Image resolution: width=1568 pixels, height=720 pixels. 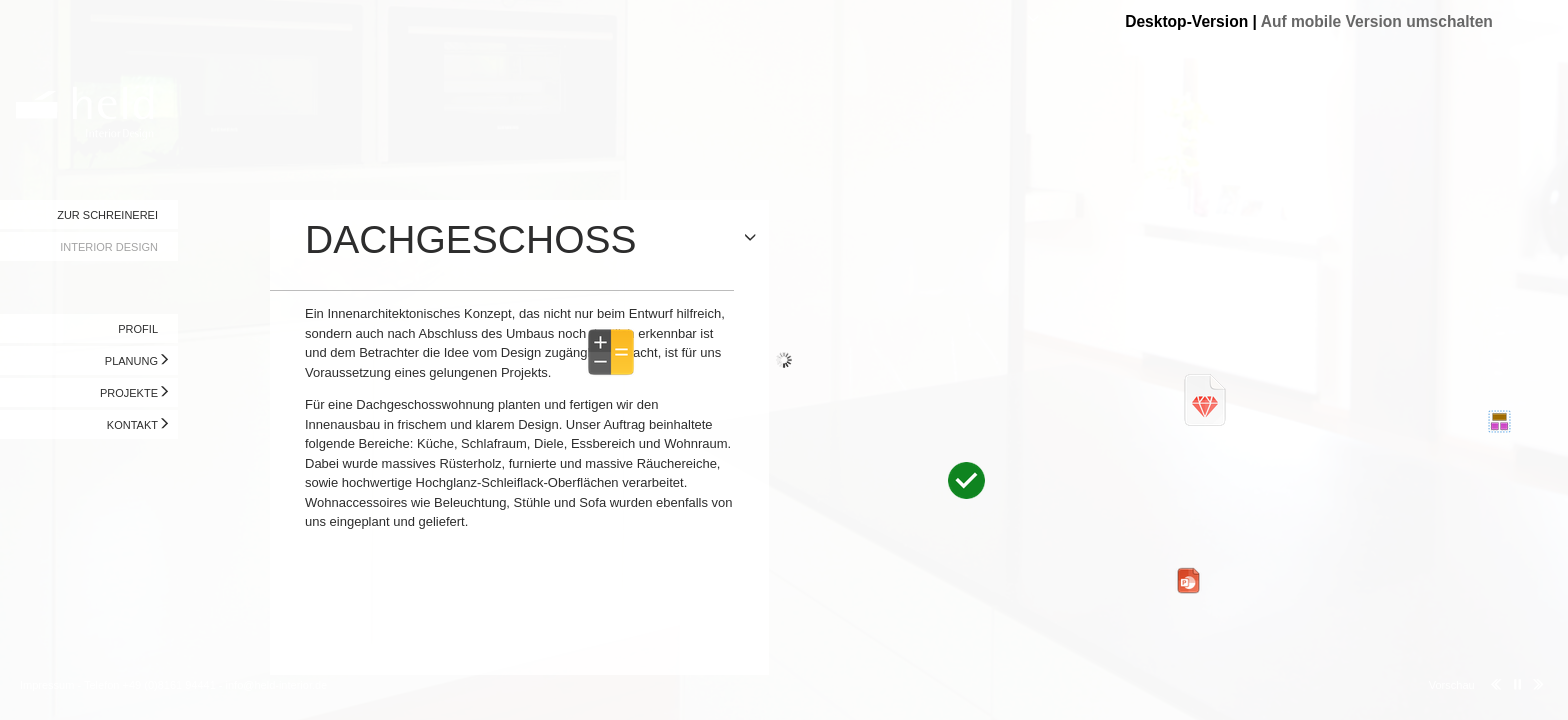 I want to click on ruby programming language source file, so click(x=1205, y=400).